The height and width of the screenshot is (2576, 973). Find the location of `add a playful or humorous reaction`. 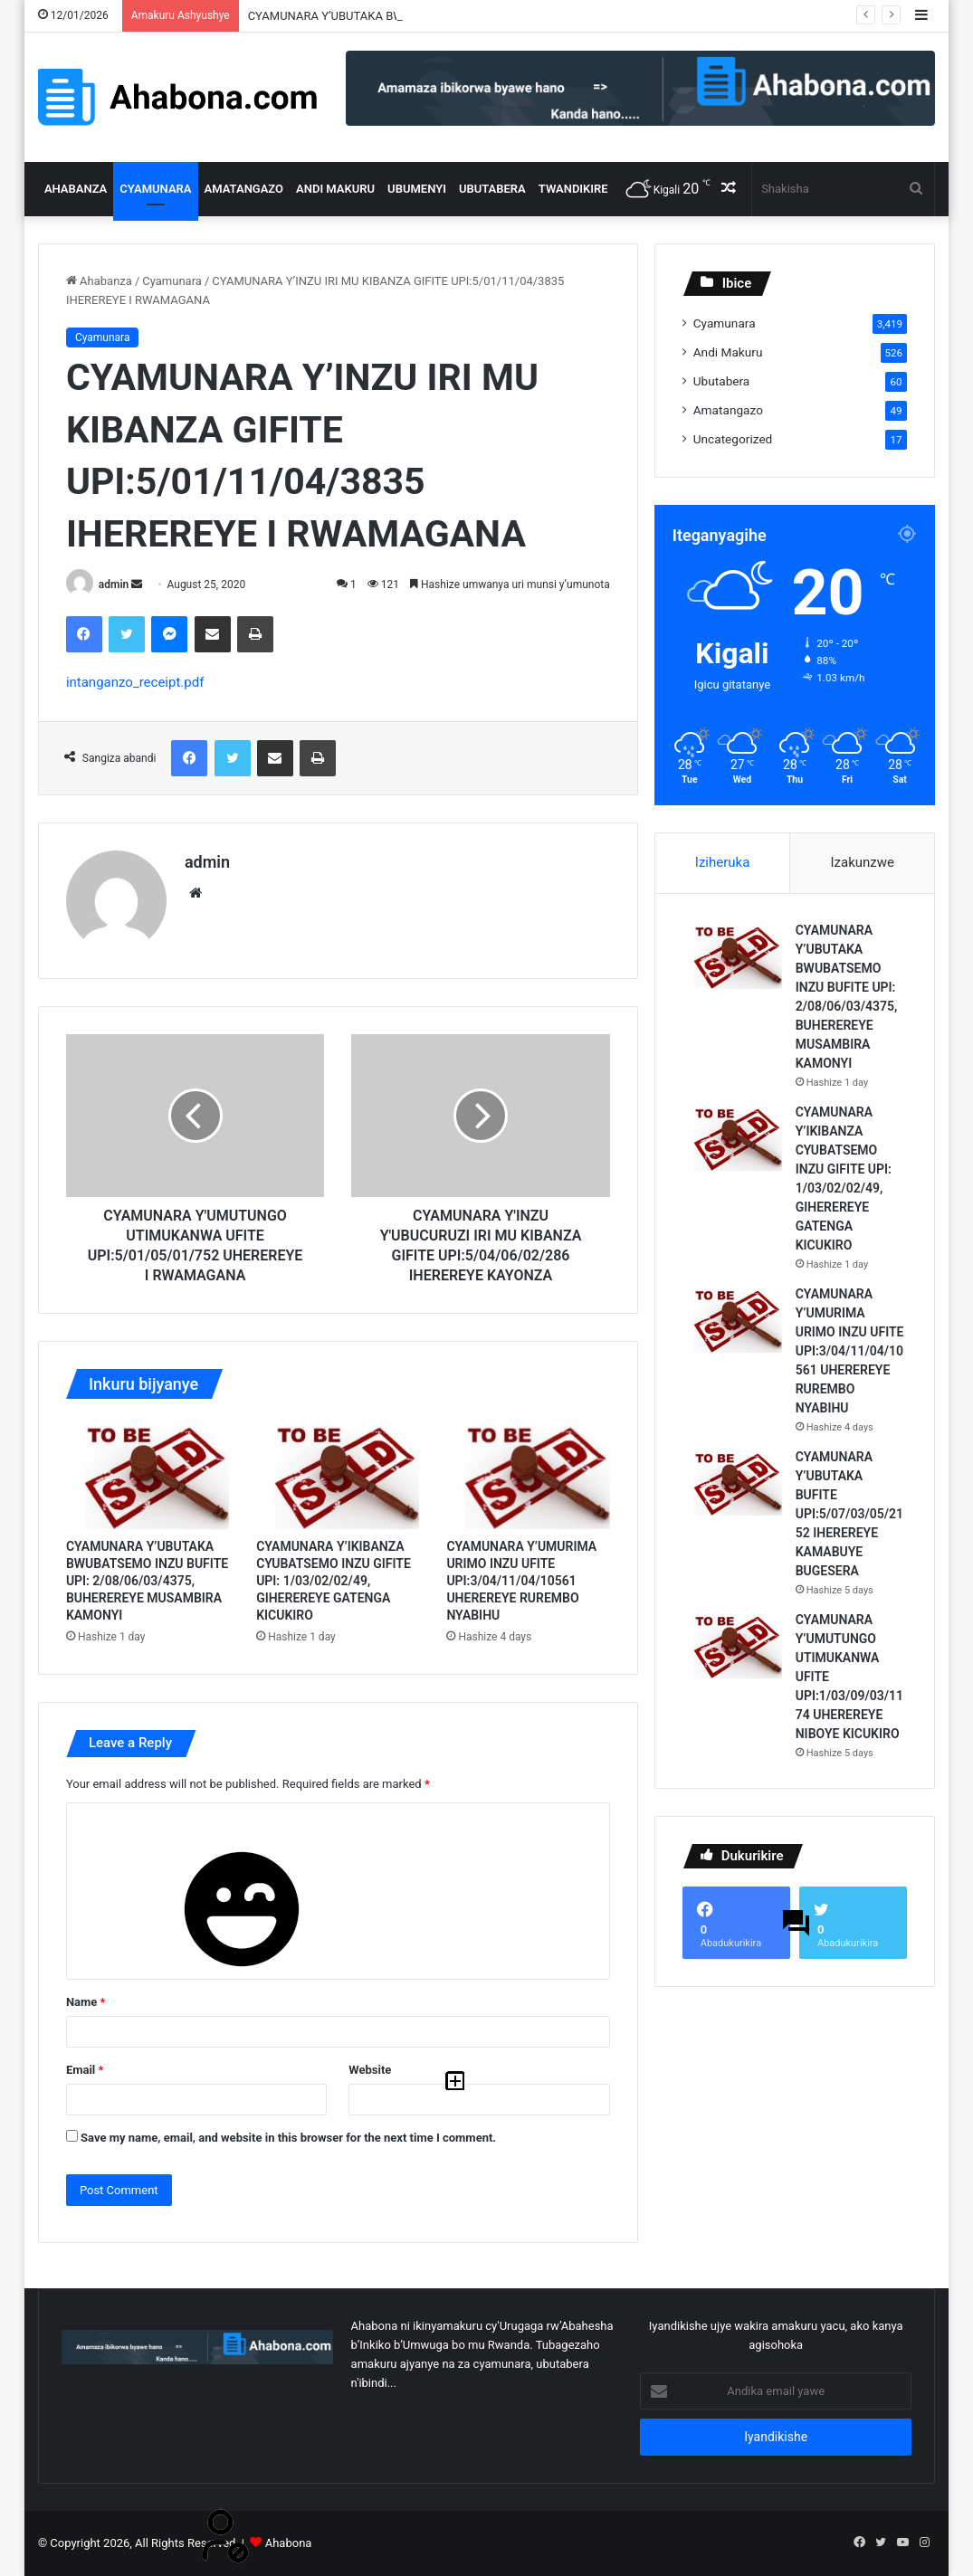

add a playful or humorous reaction is located at coordinates (242, 1909).